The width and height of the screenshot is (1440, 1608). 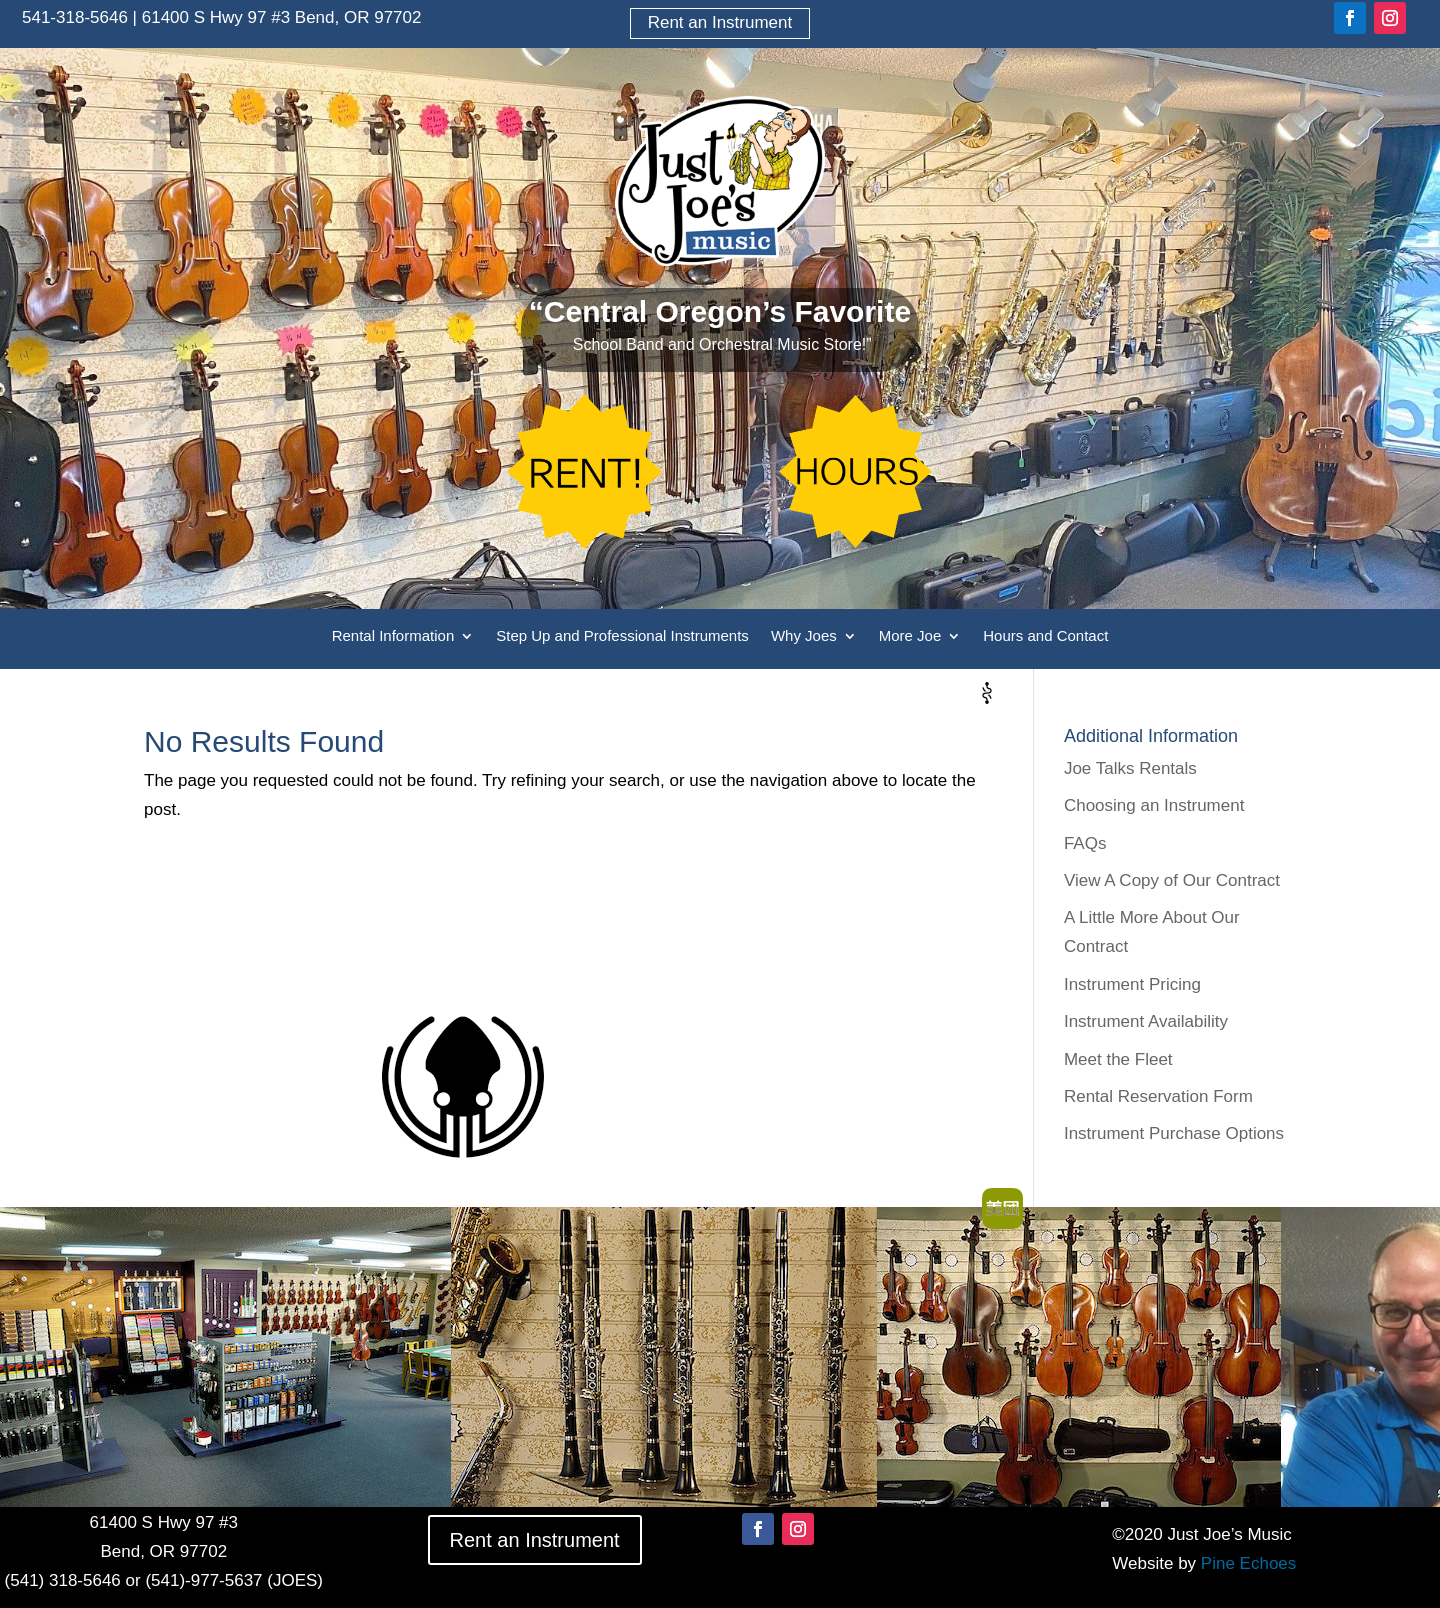 What do you see at coordinates (1002, 1208) in the screenshot?
I see `open the Meituan app` at bounding box center [1002, 1208].